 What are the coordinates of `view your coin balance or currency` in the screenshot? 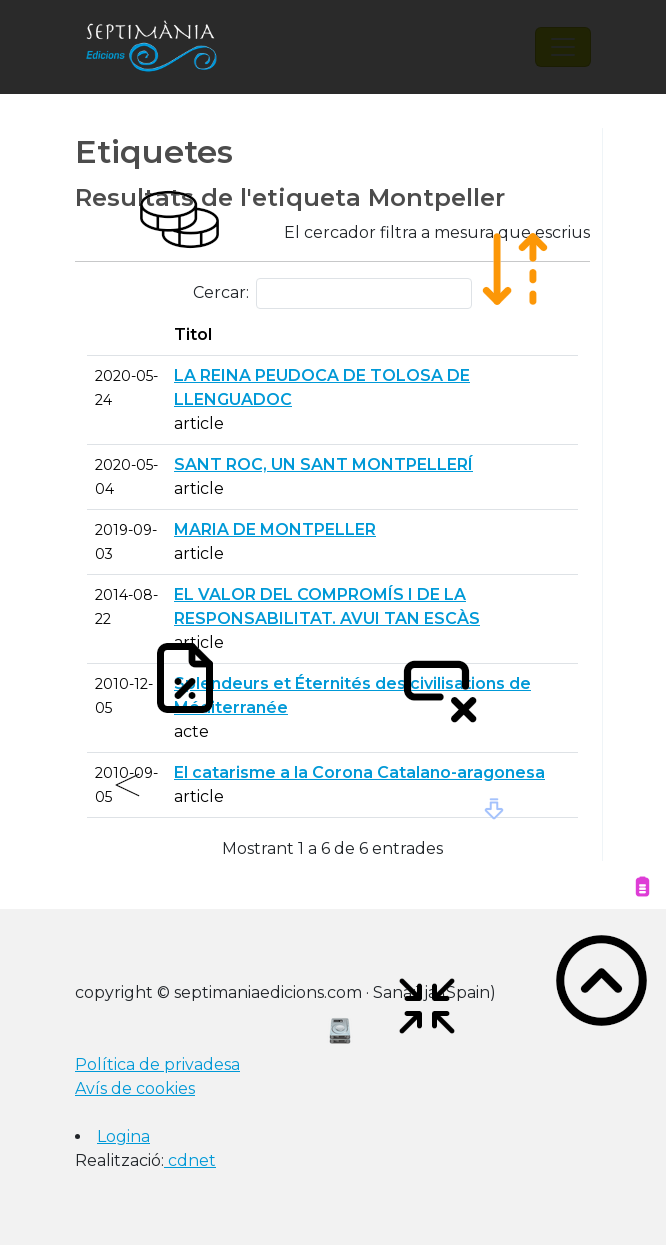 It's located at (179, 219).